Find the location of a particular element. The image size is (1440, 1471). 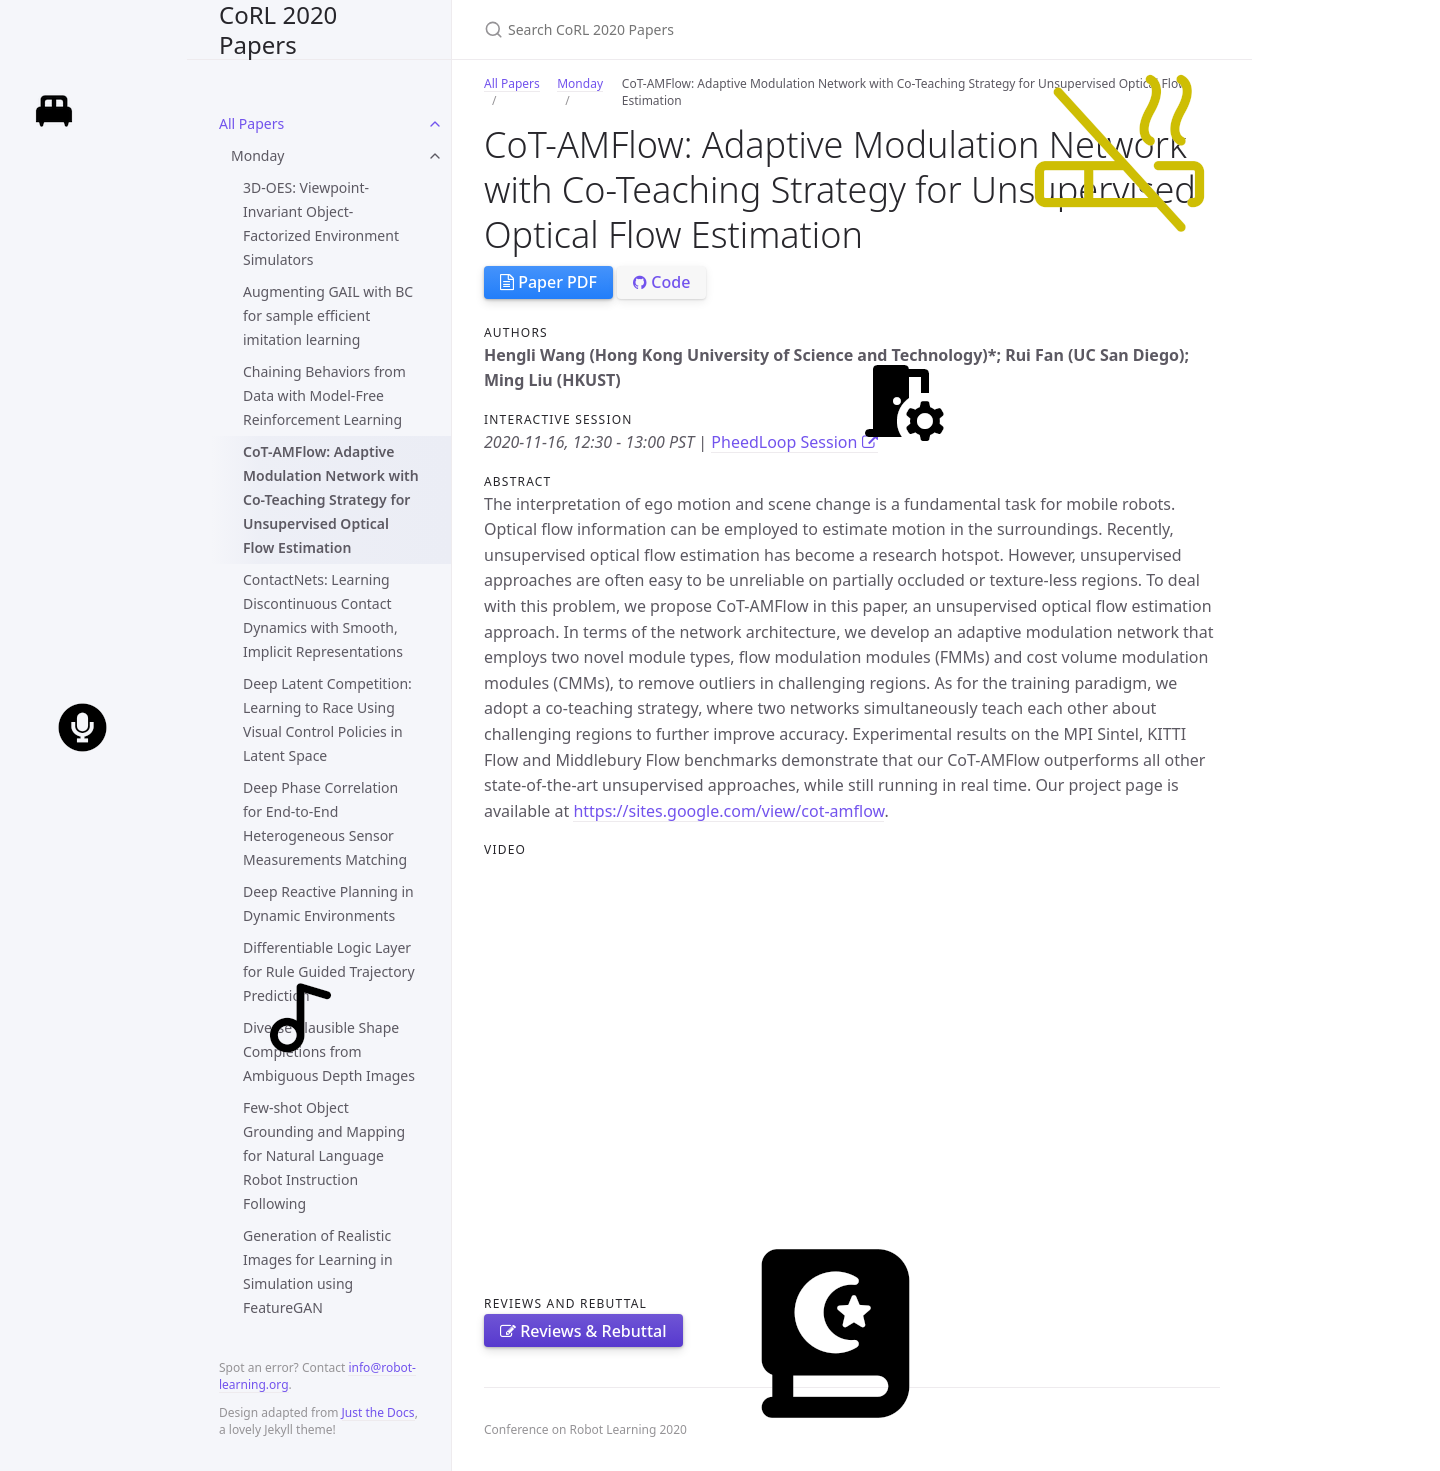

access music or audio player is located at coordinates (300, 1016).